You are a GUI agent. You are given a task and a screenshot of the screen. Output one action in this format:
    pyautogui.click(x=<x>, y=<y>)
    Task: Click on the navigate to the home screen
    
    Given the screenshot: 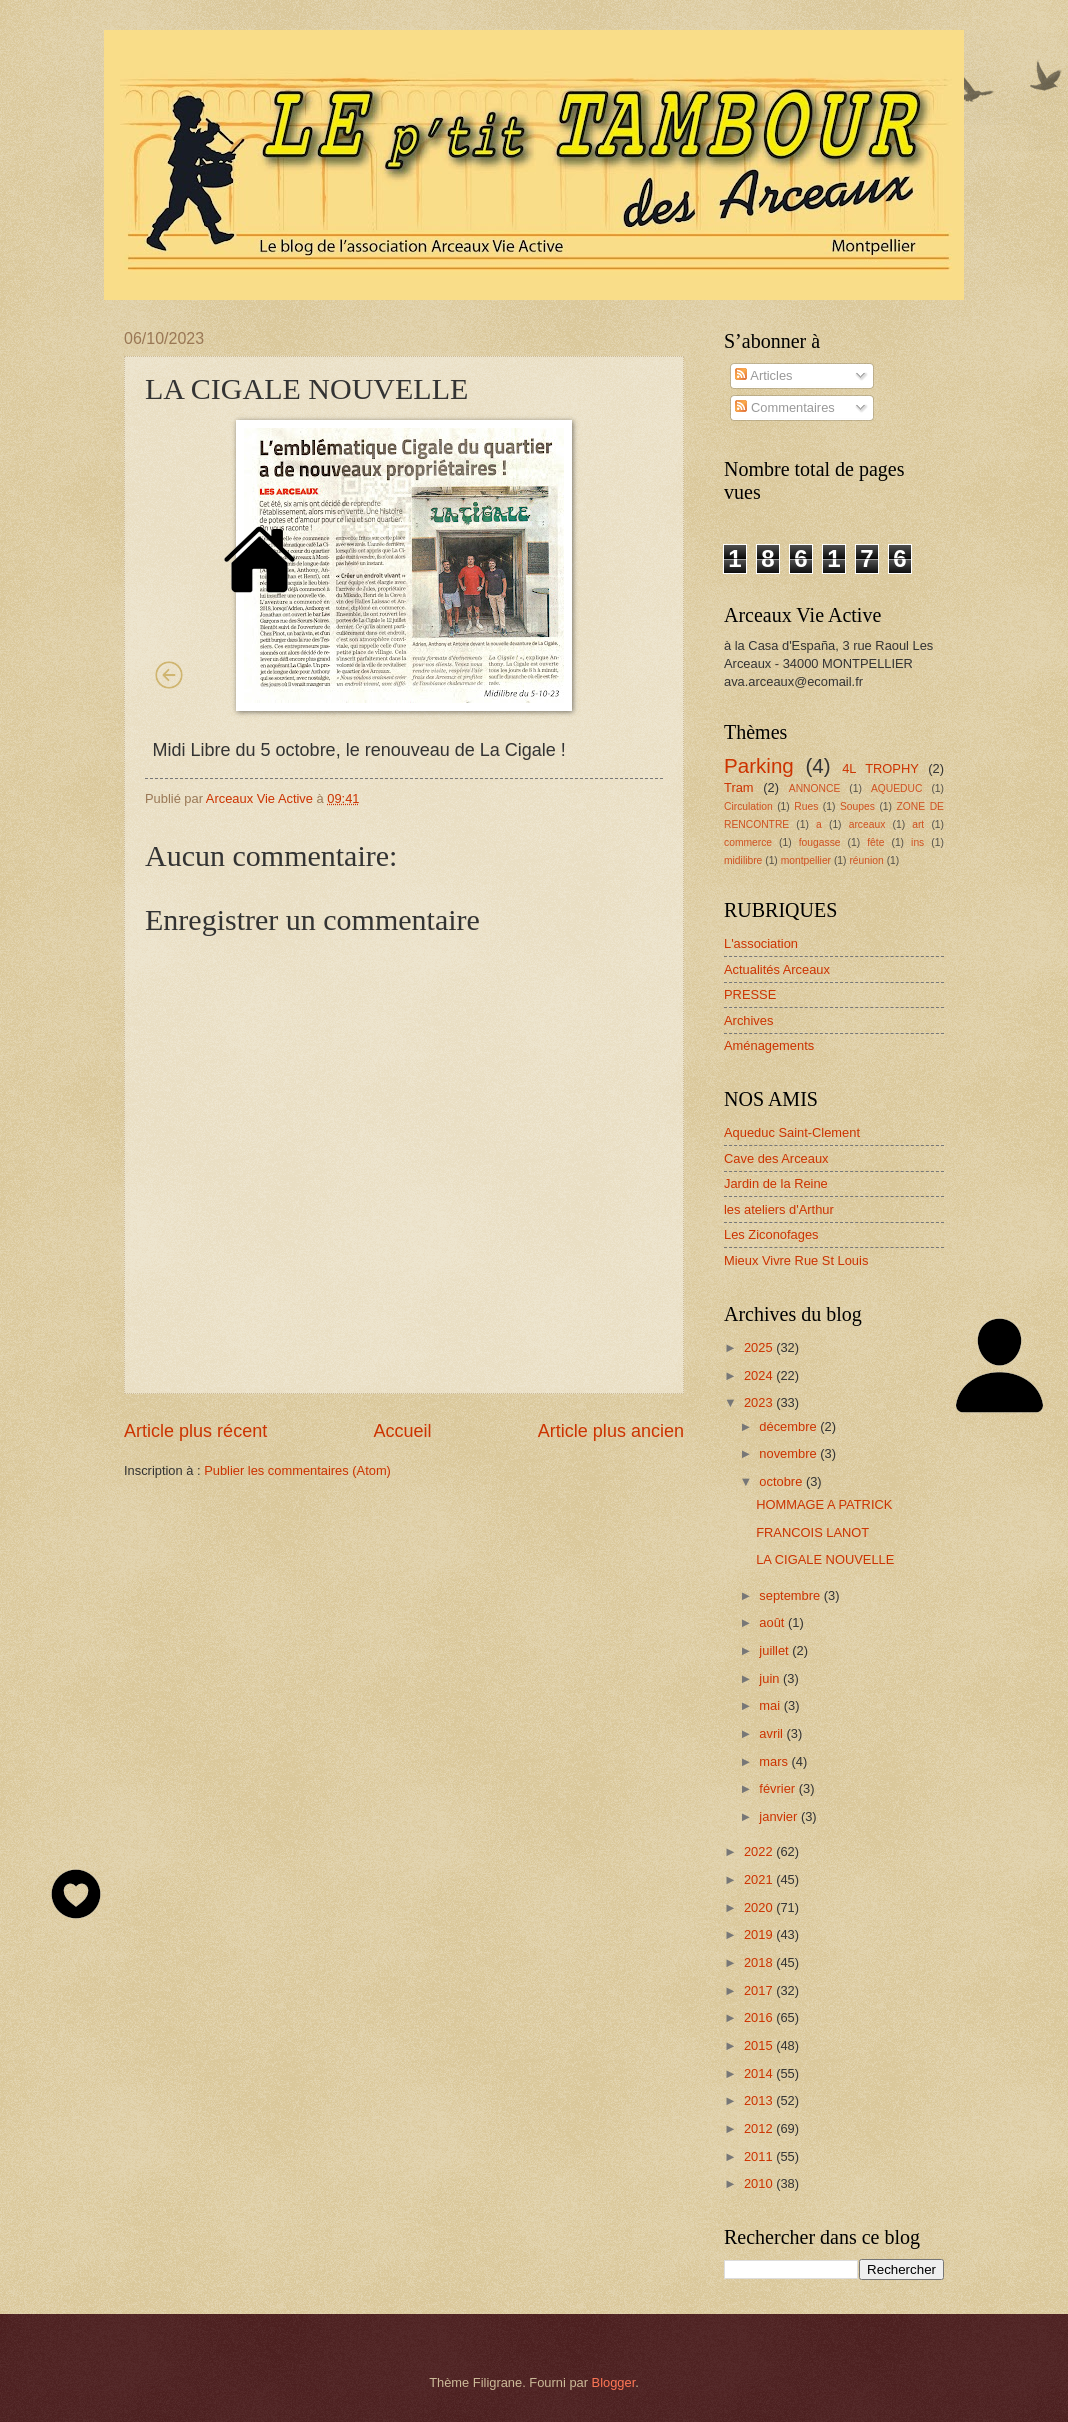 What is the action you would take?
    pyautogui.click(x=259, y=559)
    